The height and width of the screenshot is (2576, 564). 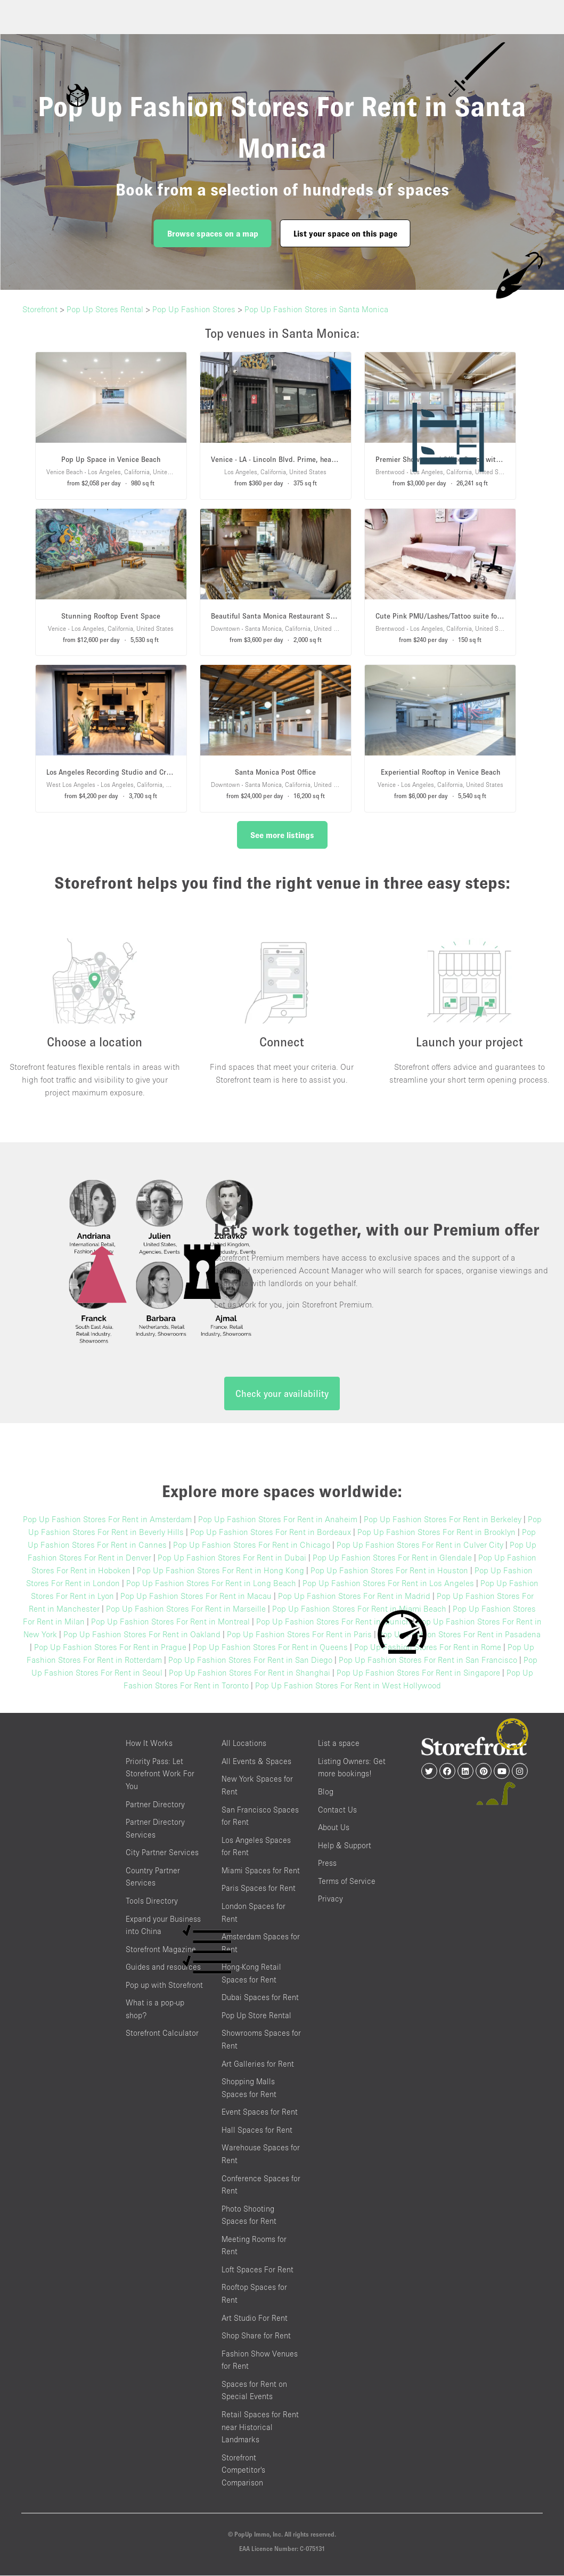 I want to click on select chakram as your weapon, so click(x=512, y=1734).